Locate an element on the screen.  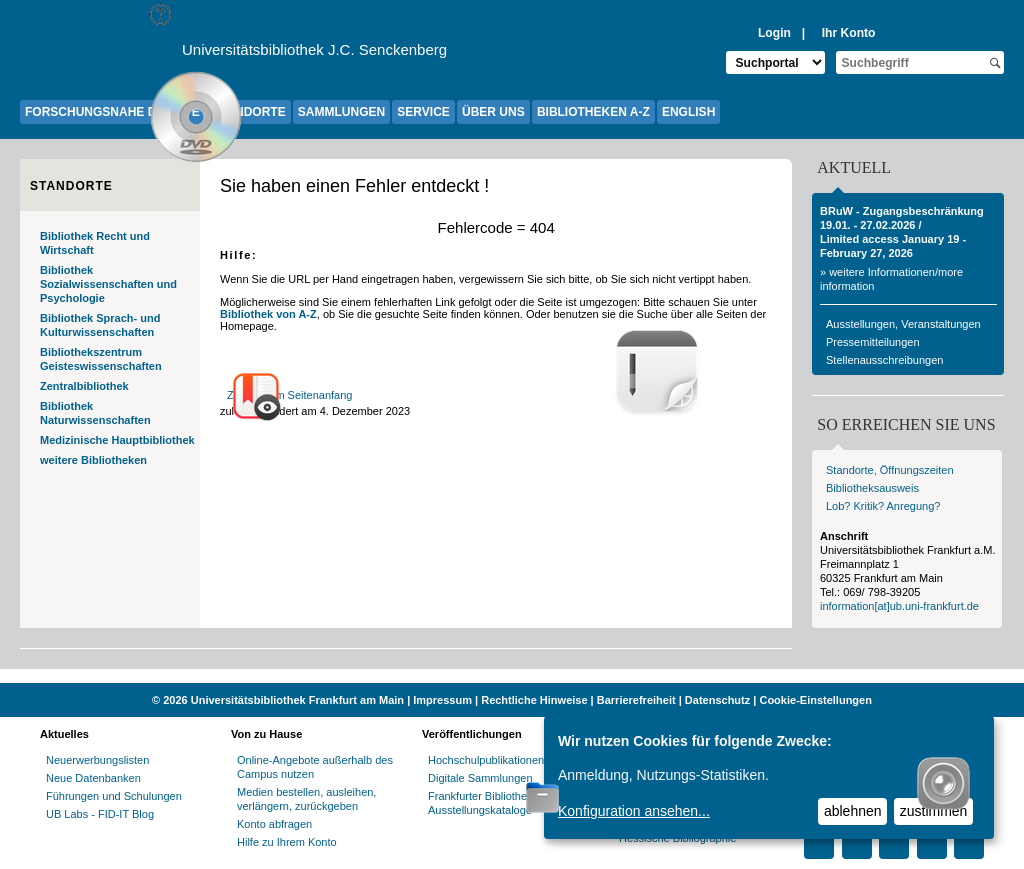
open the file manager application is located at coordinates (542, 797).